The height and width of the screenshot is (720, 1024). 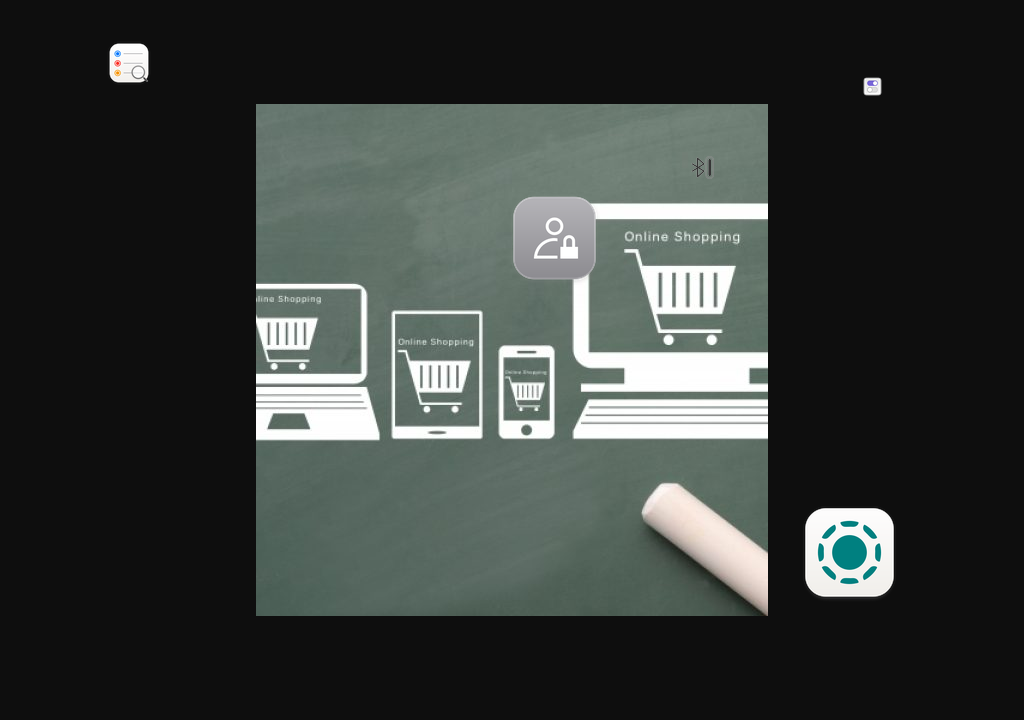 What do you see at coordinates (849, 552) in the screenshot?
I see `open LocalSend app for local file sharing` at bounding box center [849, 552].